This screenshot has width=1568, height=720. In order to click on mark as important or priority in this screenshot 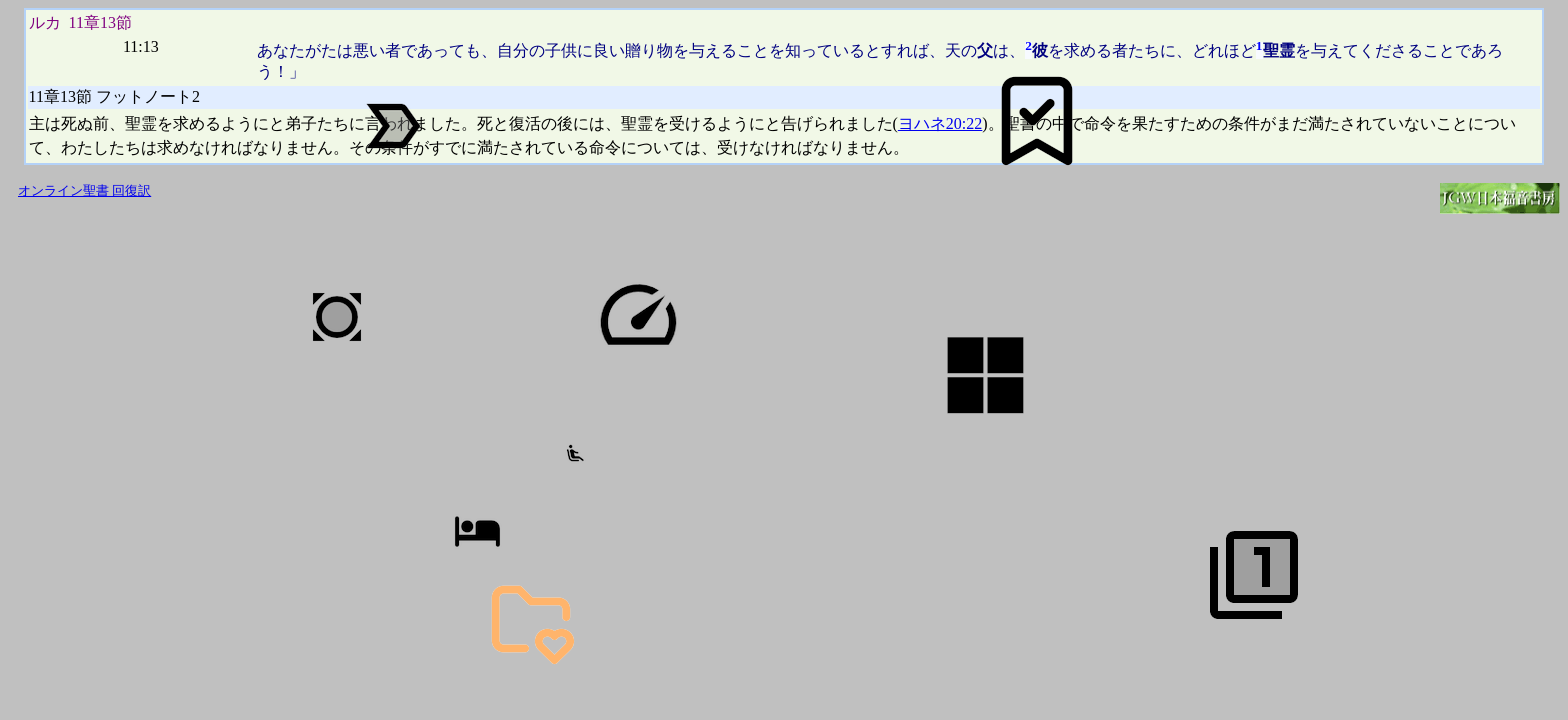, I will do `click(392, 126)`.